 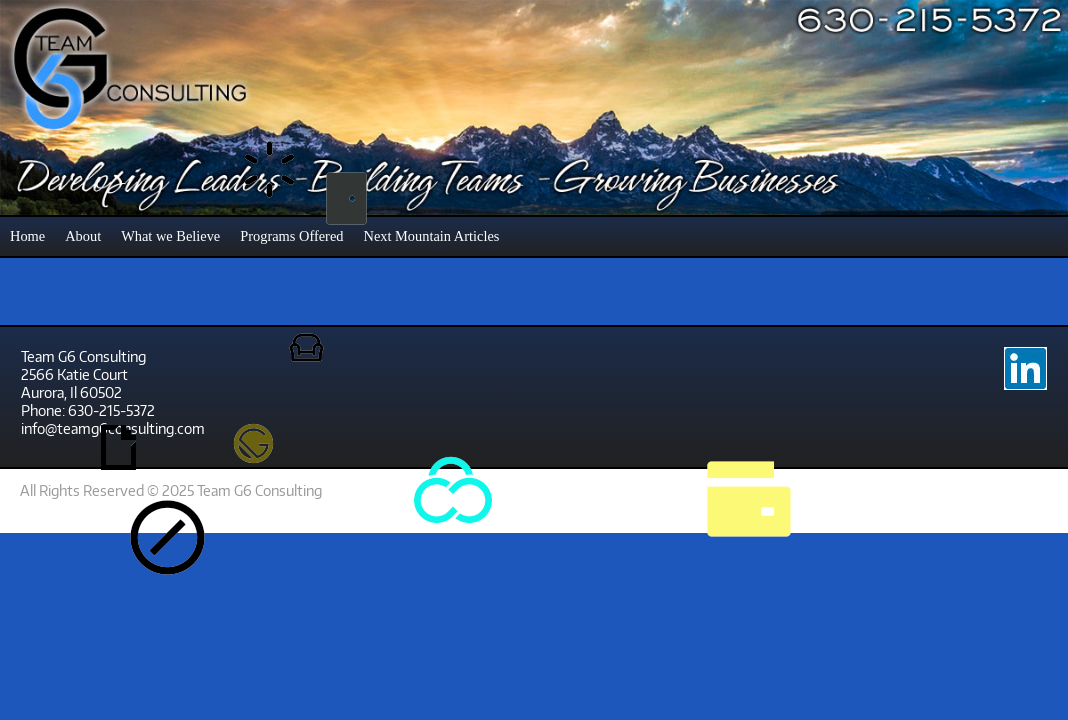 I want to click on access your digital wallet, so click(x=749, y=499).